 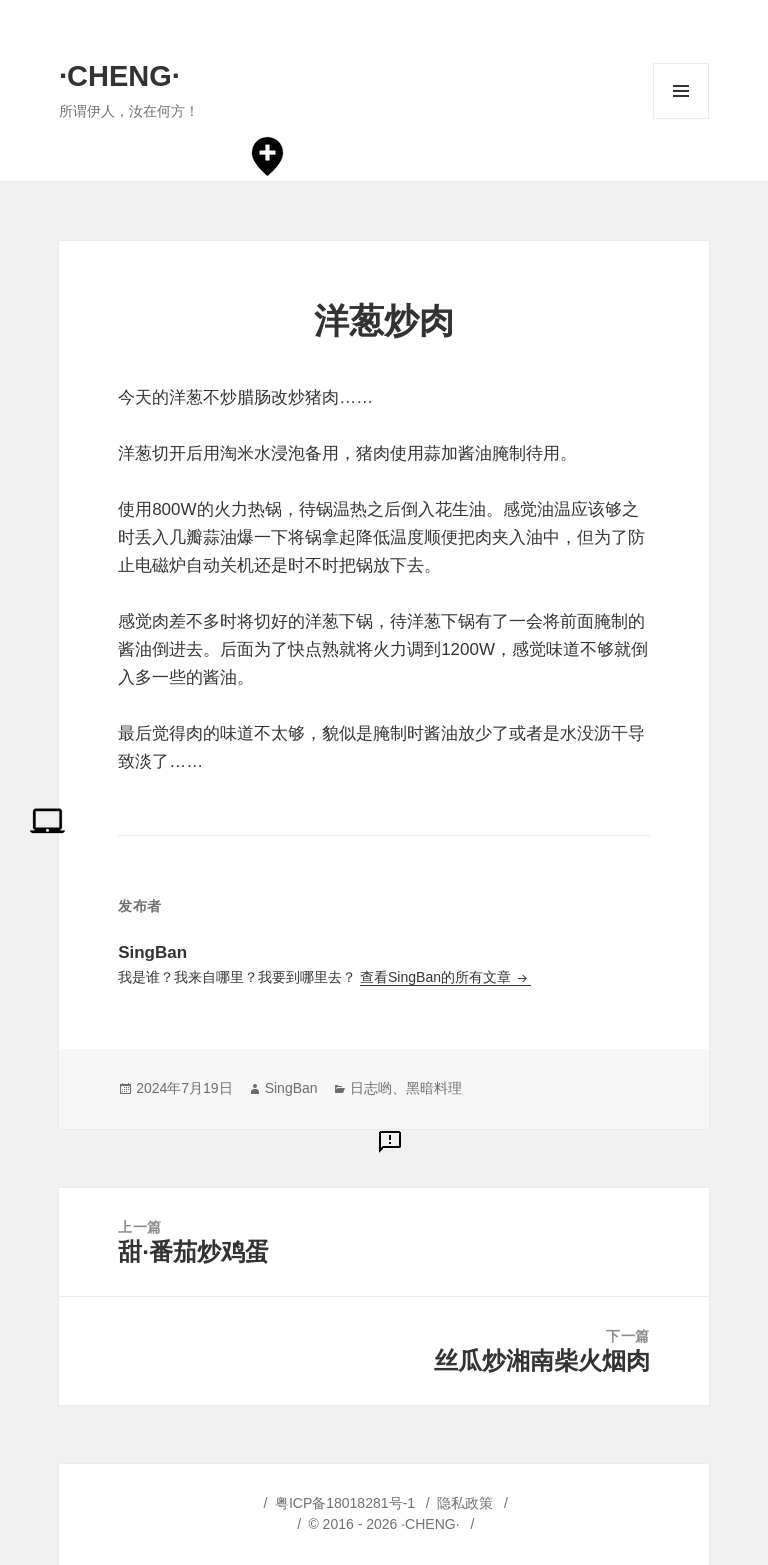 What do you see at coordinates (47, 821) in the screenshot?
I see `access mac or laptop-specific settings` at bounding box center [47, 821].